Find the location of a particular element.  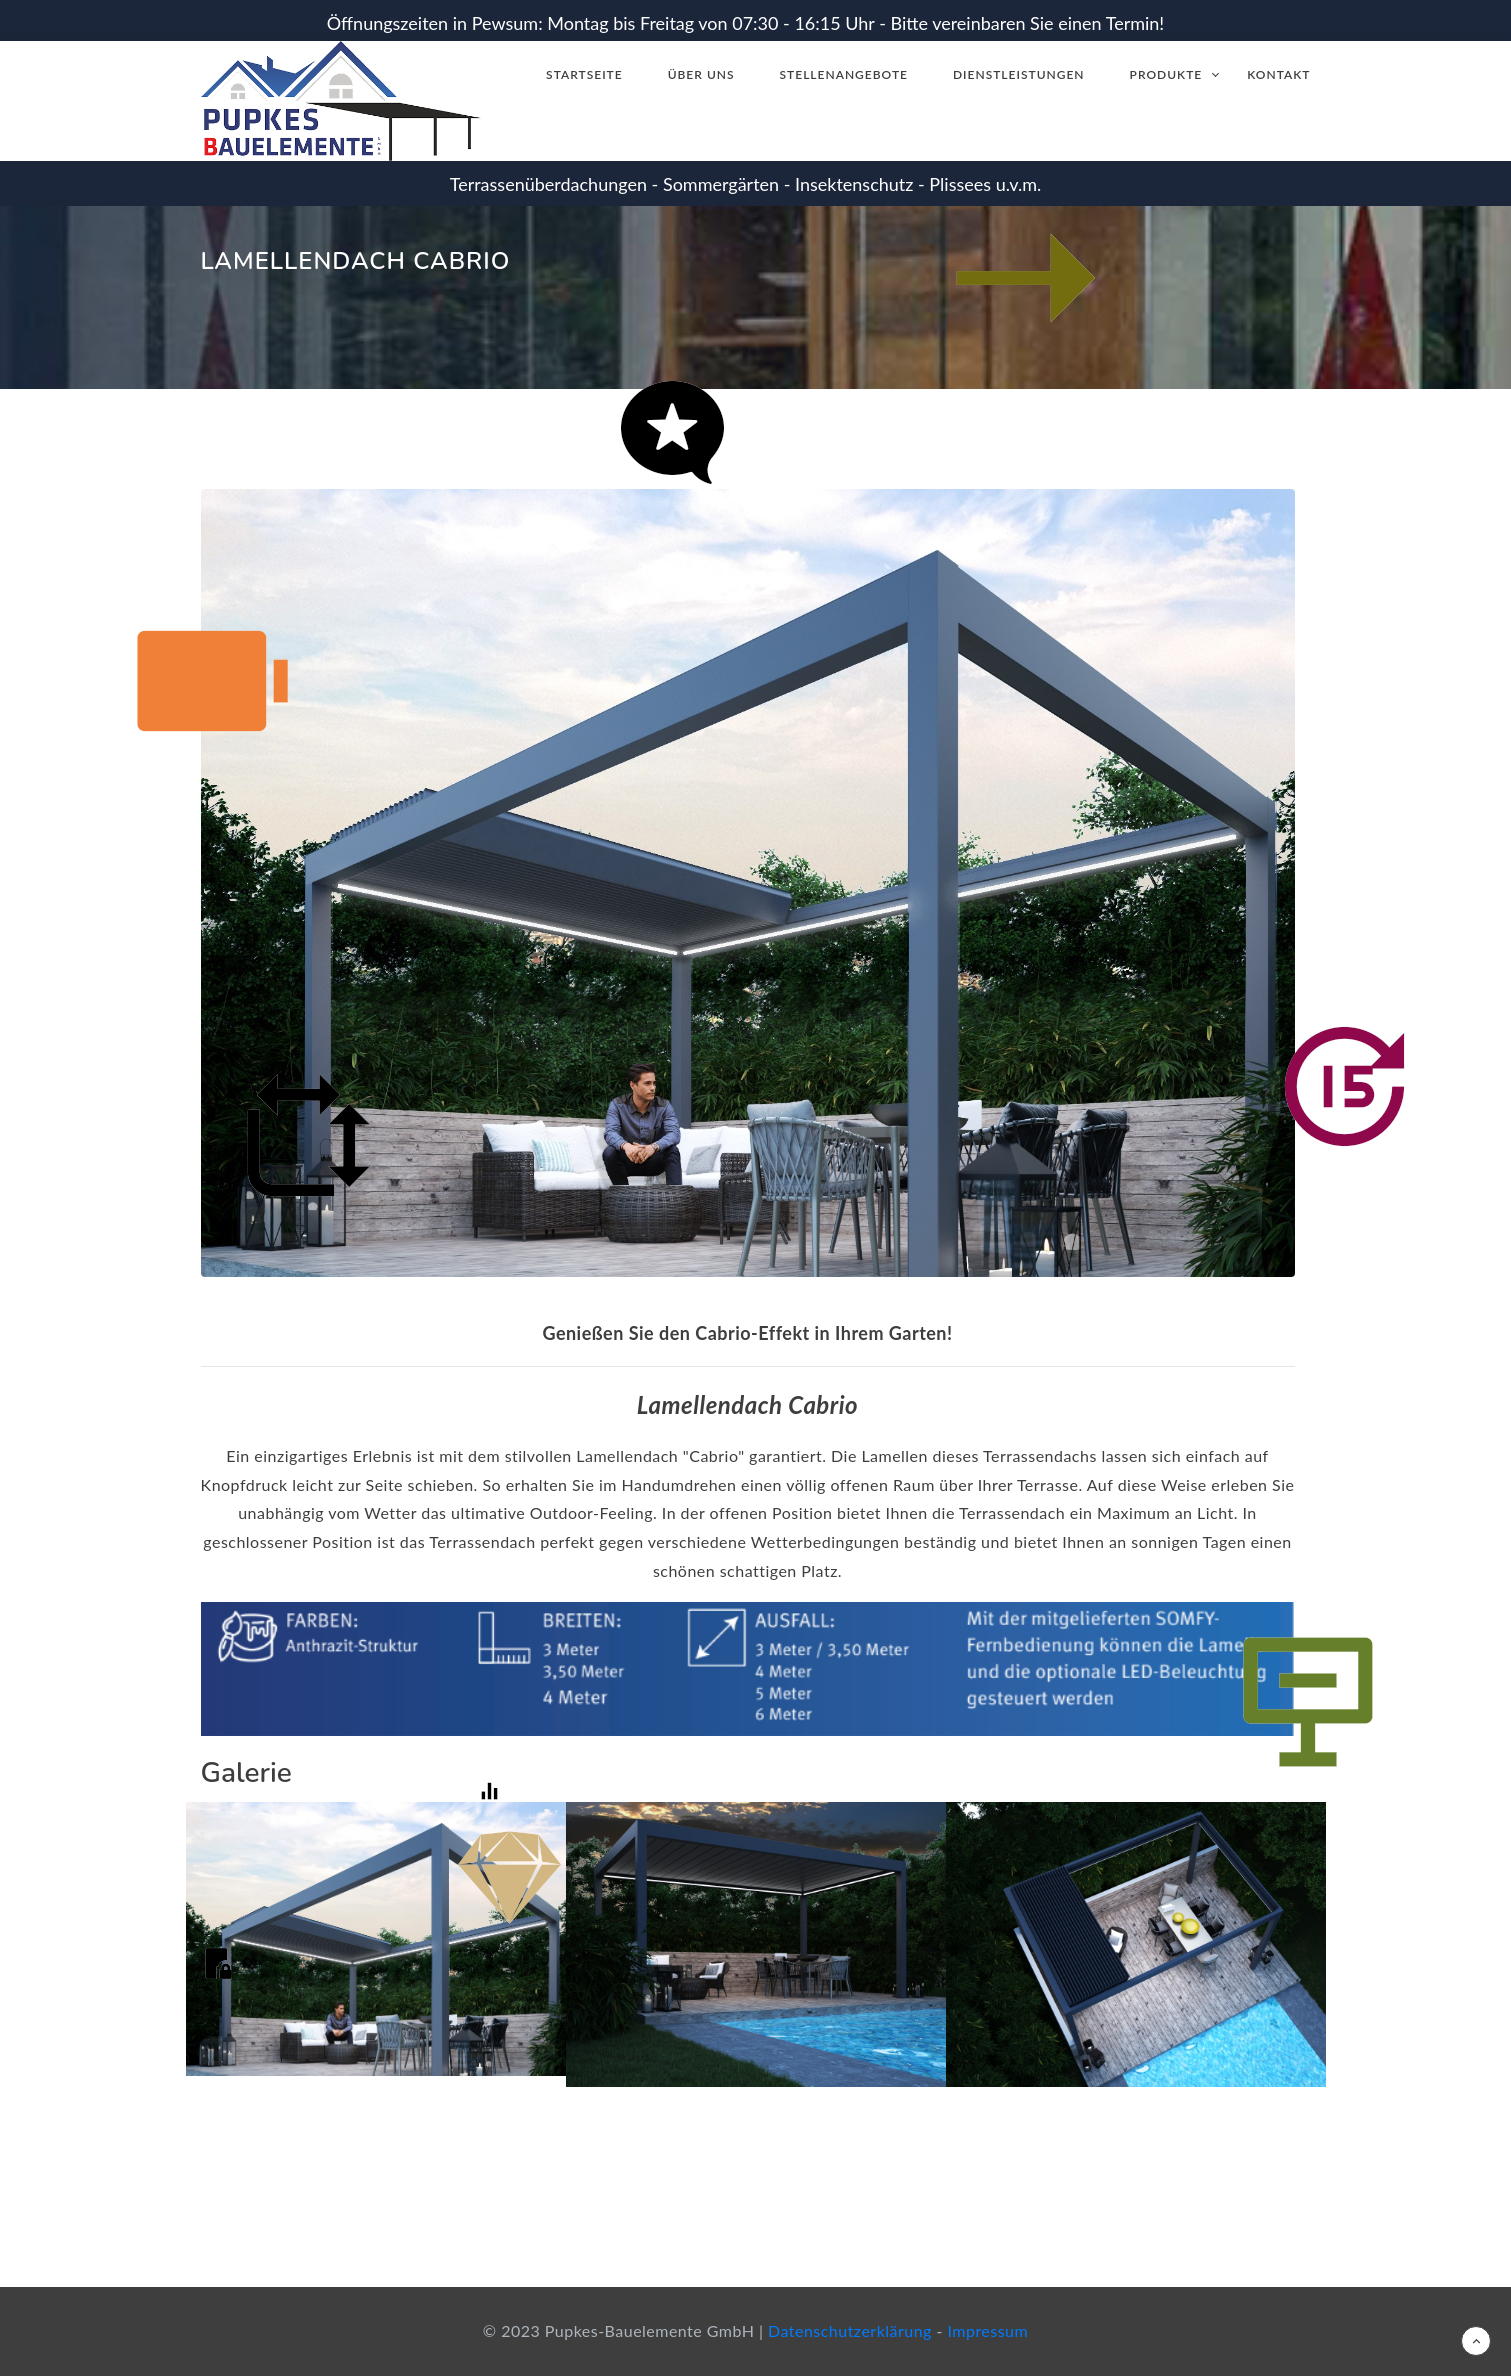

indicates phone is locked or secured is located at coordinates (216, 1963).